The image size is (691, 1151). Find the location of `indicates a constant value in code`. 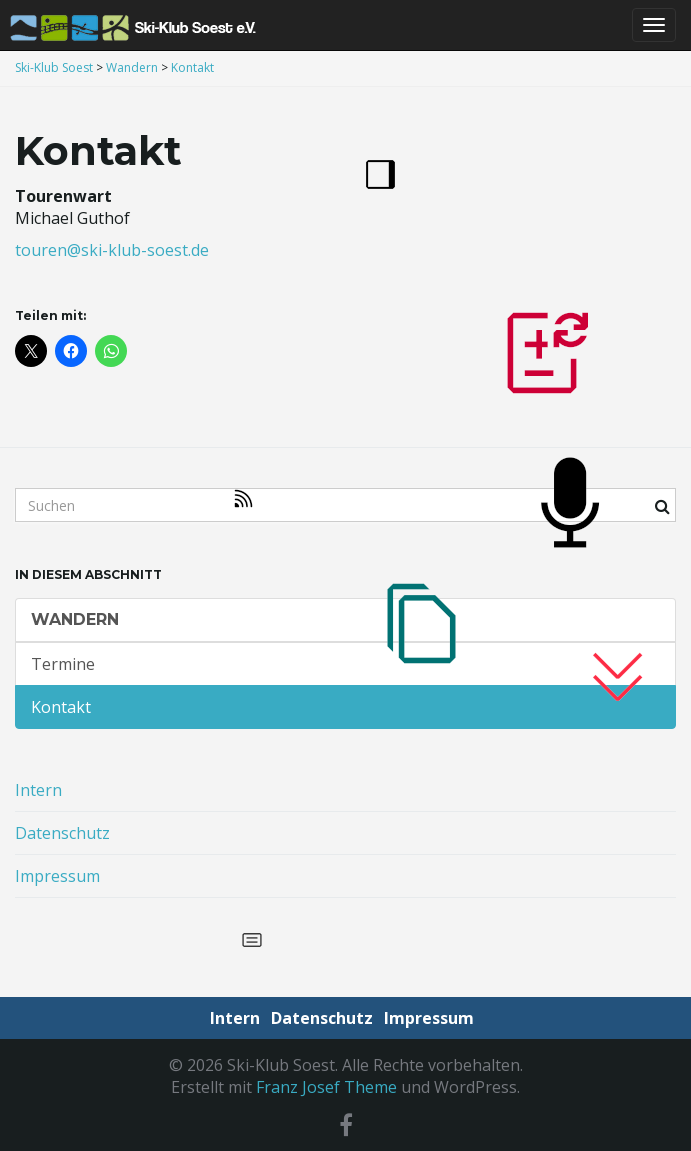

indicates a constant value in code is located at coordinates (252, 940).